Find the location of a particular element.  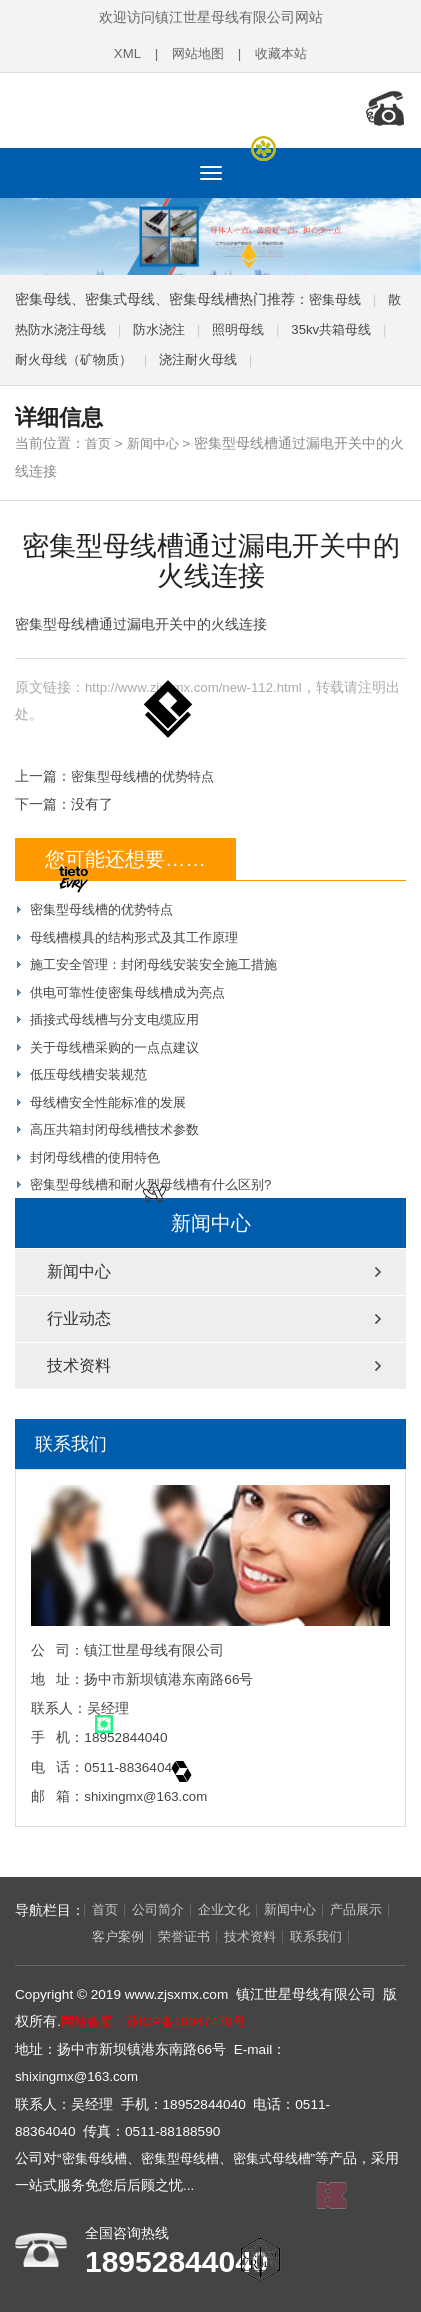

Ethereum cryptocurrency logo is located at coordinates (249, 256).